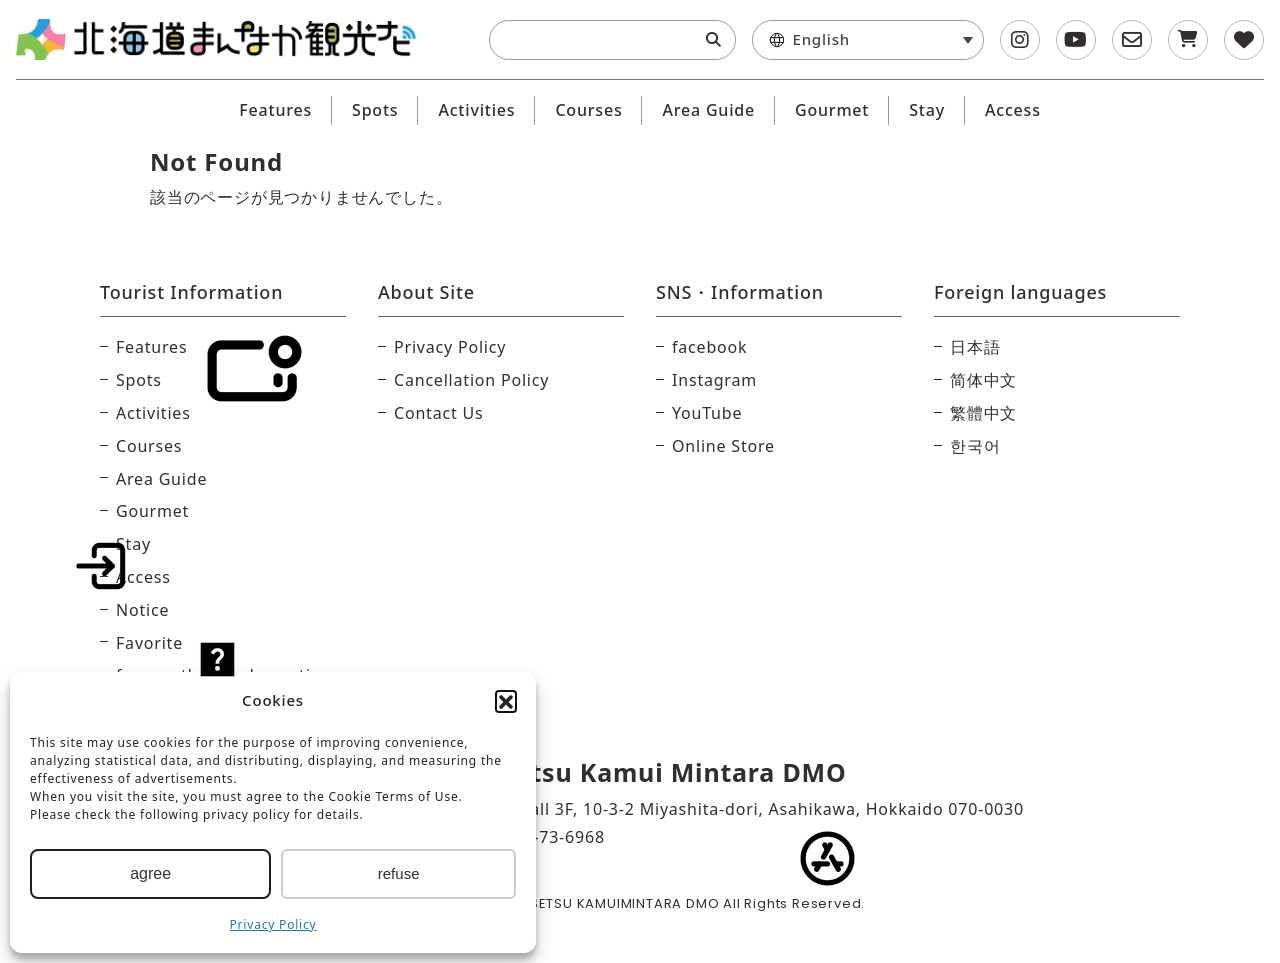 The height and width of the screenshot is (963, 1280). What do you see at coordinates (102, 566) in the screenshot?
I see `log in to your account` at bounding box center [102, 566].